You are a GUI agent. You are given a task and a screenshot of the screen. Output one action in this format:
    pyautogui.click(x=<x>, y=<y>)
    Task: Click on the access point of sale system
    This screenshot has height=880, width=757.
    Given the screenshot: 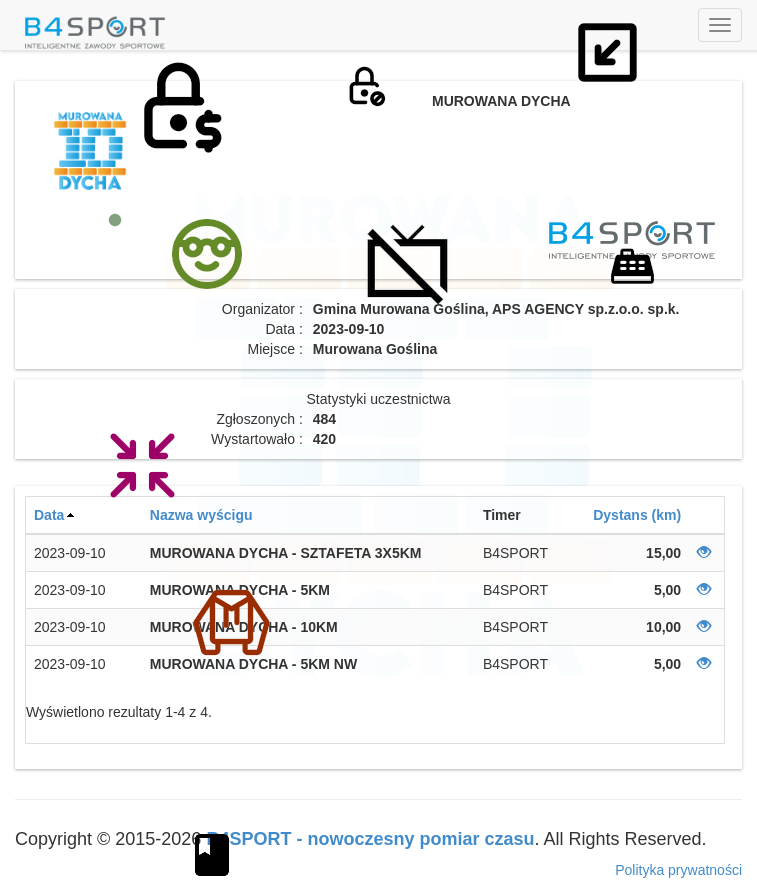 What is the action you would take?
    pyautogui.click(x=632, y=268)
    